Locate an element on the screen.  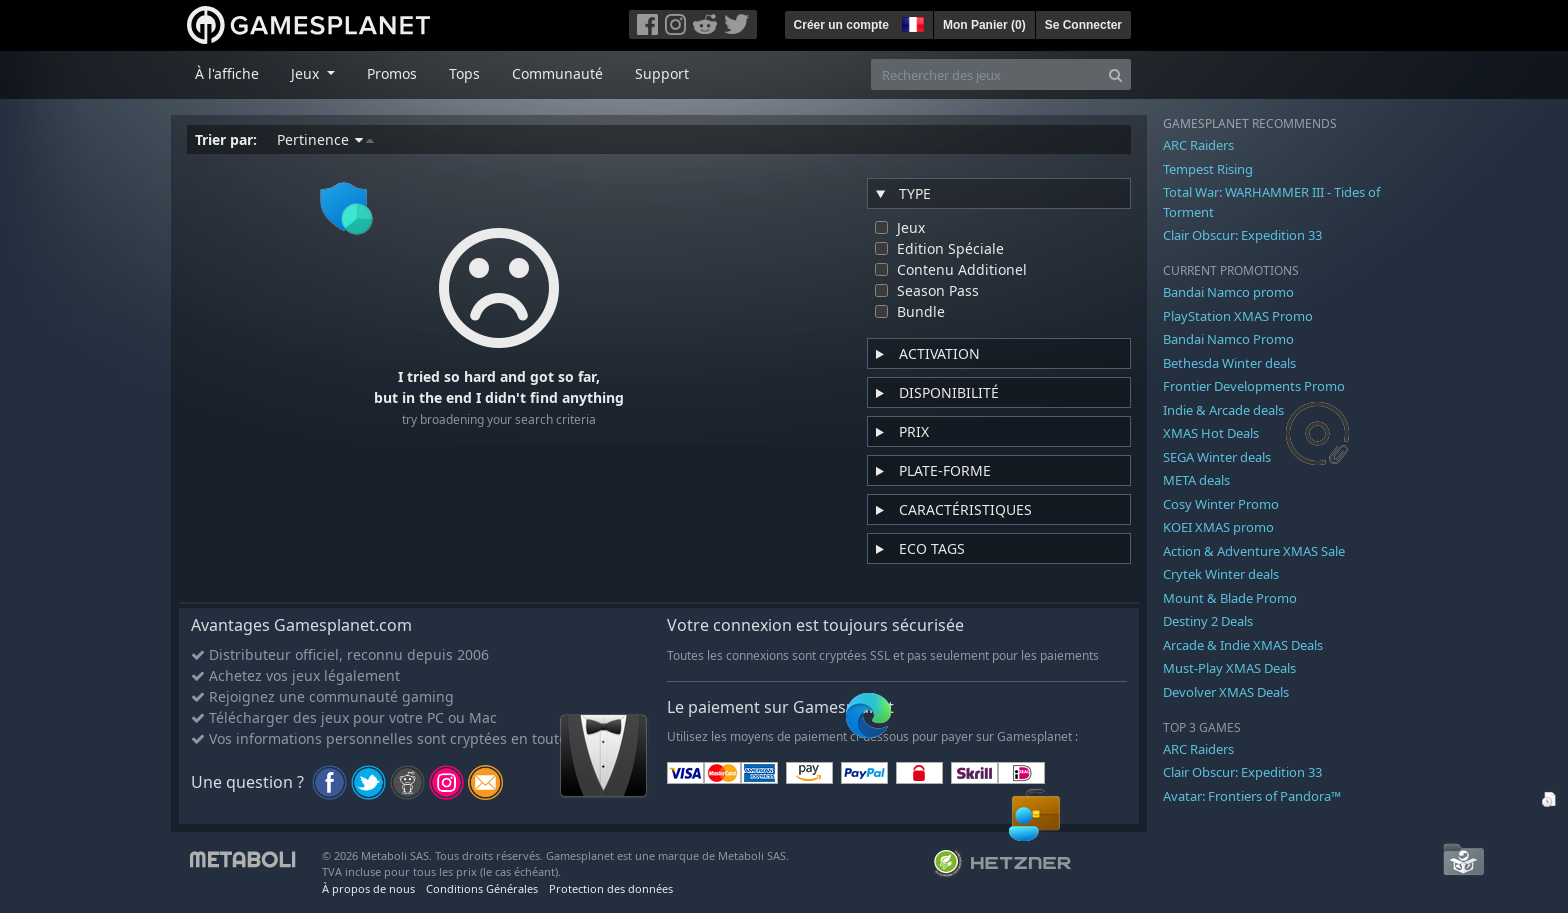
view security status or protection settings is located at coordinates (346, 208).